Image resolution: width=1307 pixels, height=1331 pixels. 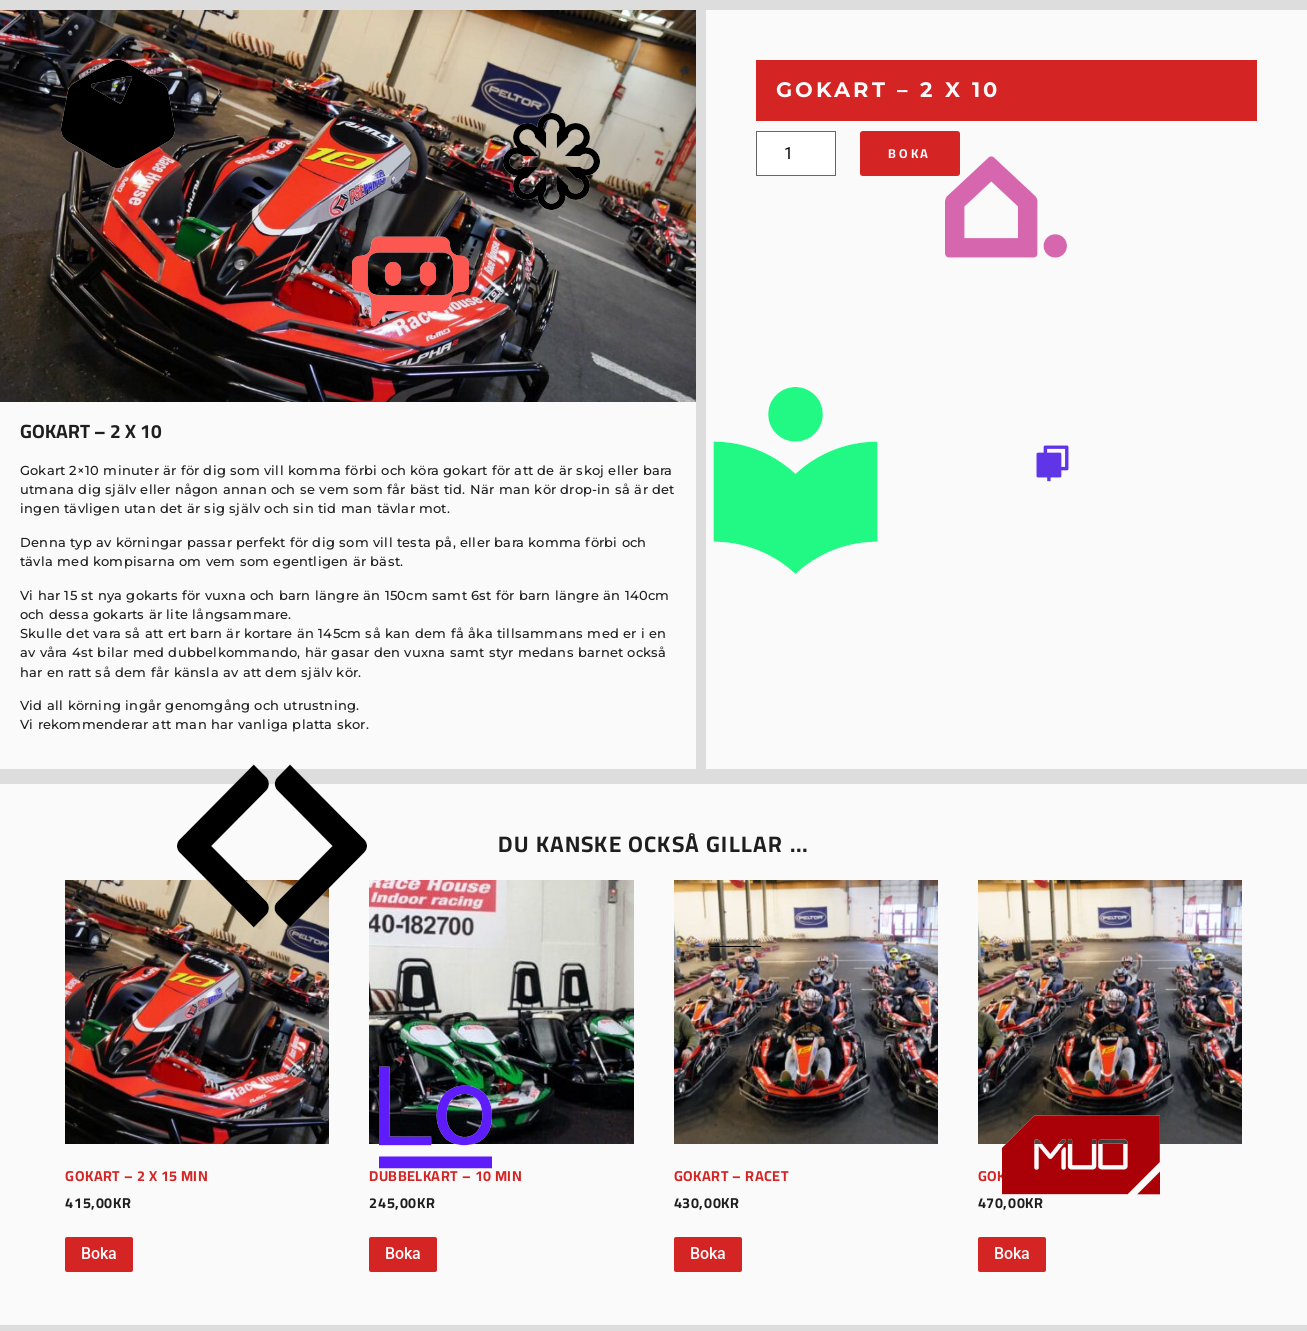 I want to click on underscore.js library logo, so click(x=736, y=943).